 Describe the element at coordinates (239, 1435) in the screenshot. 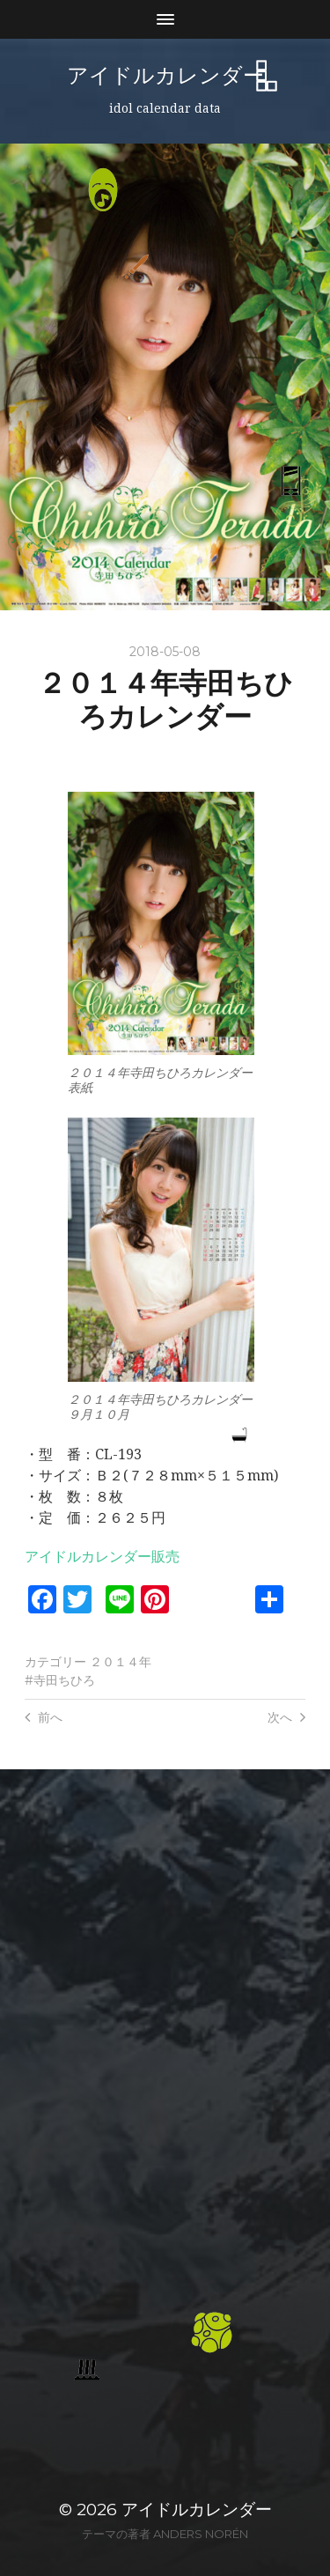

I see `indicates bathroom or bathing facilities` at that location.